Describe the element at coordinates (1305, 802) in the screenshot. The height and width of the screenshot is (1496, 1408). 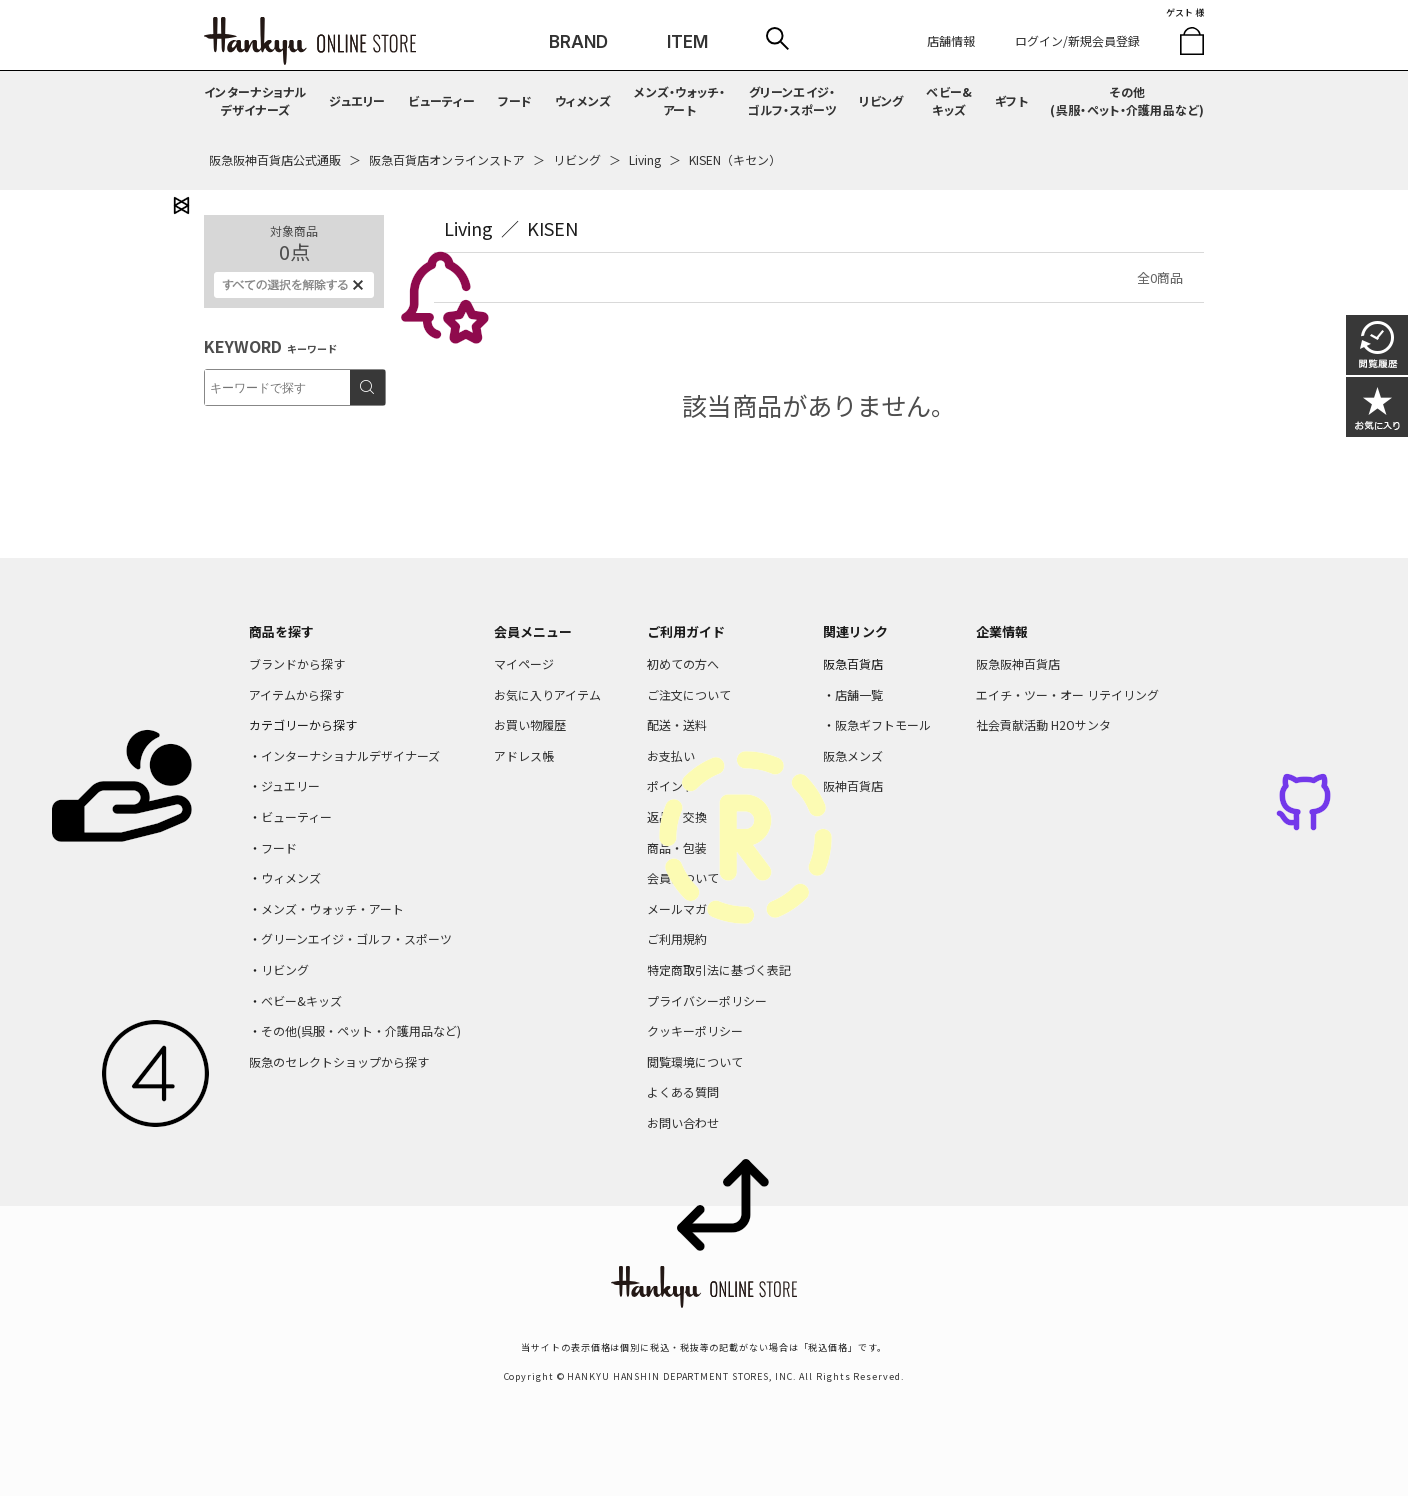
I see `view project on github` at that location.